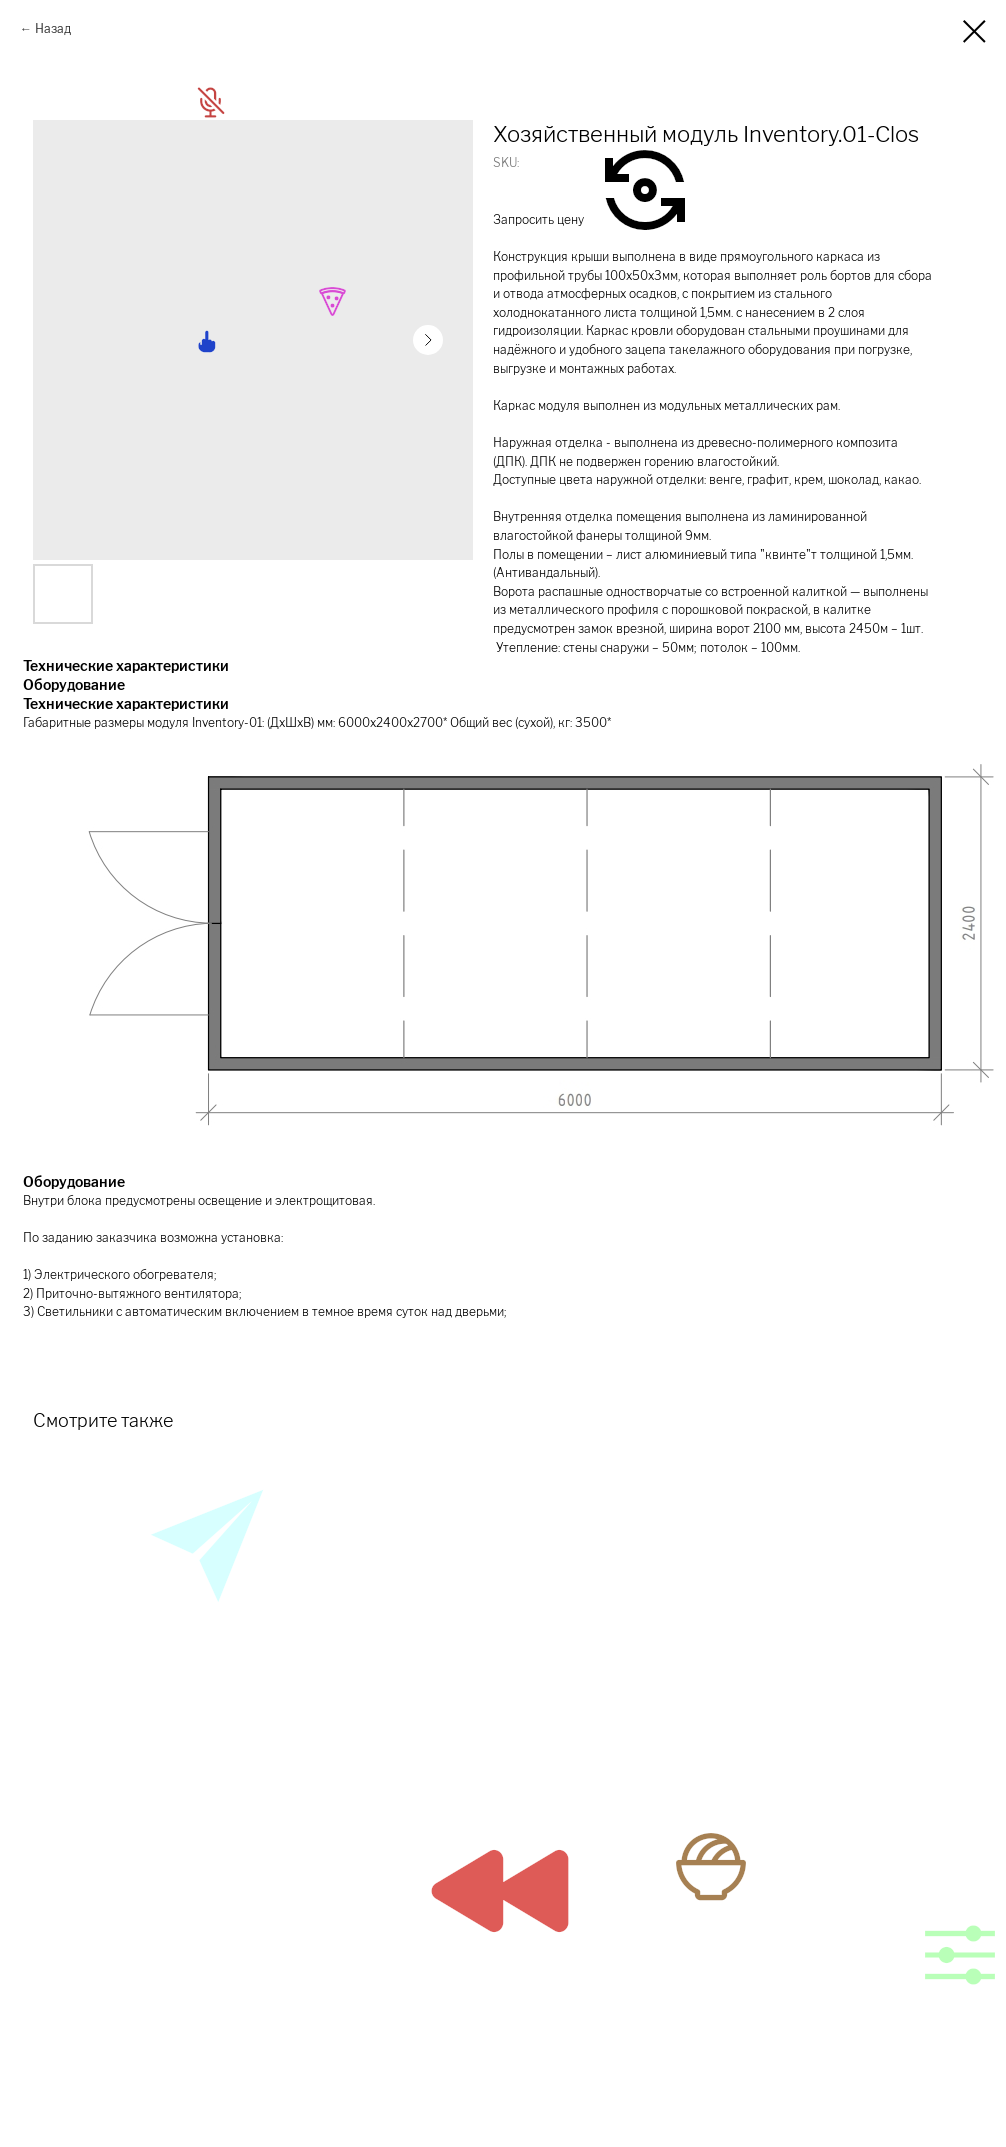  I want to click on switch between front and rear camera, so click(645, 190).